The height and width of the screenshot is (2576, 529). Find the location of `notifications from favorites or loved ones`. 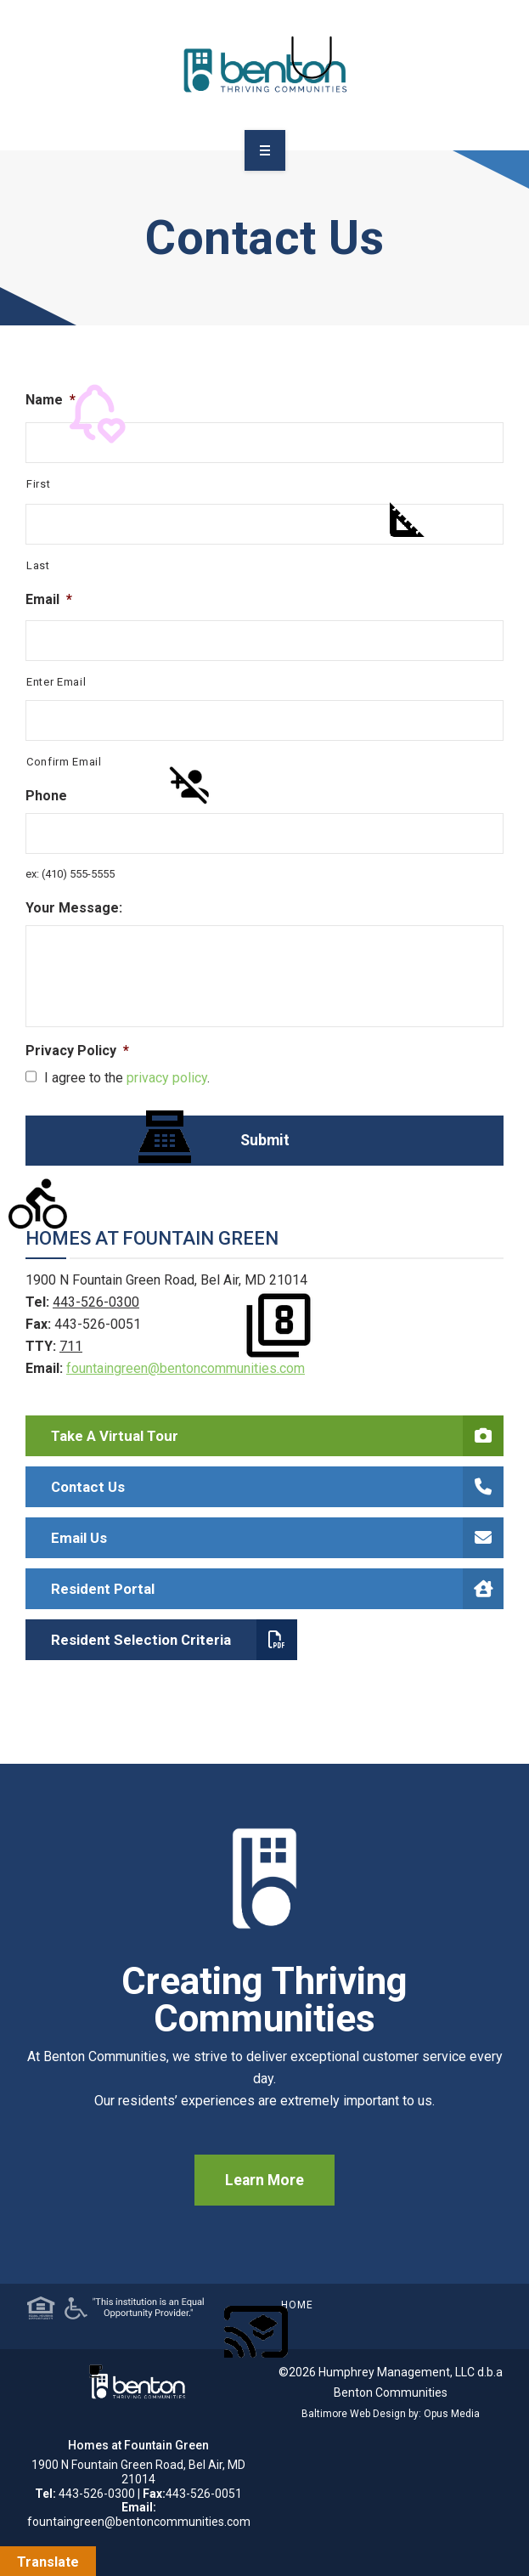

notifications from favorites or loved ones is located at coordinates (94, 412).